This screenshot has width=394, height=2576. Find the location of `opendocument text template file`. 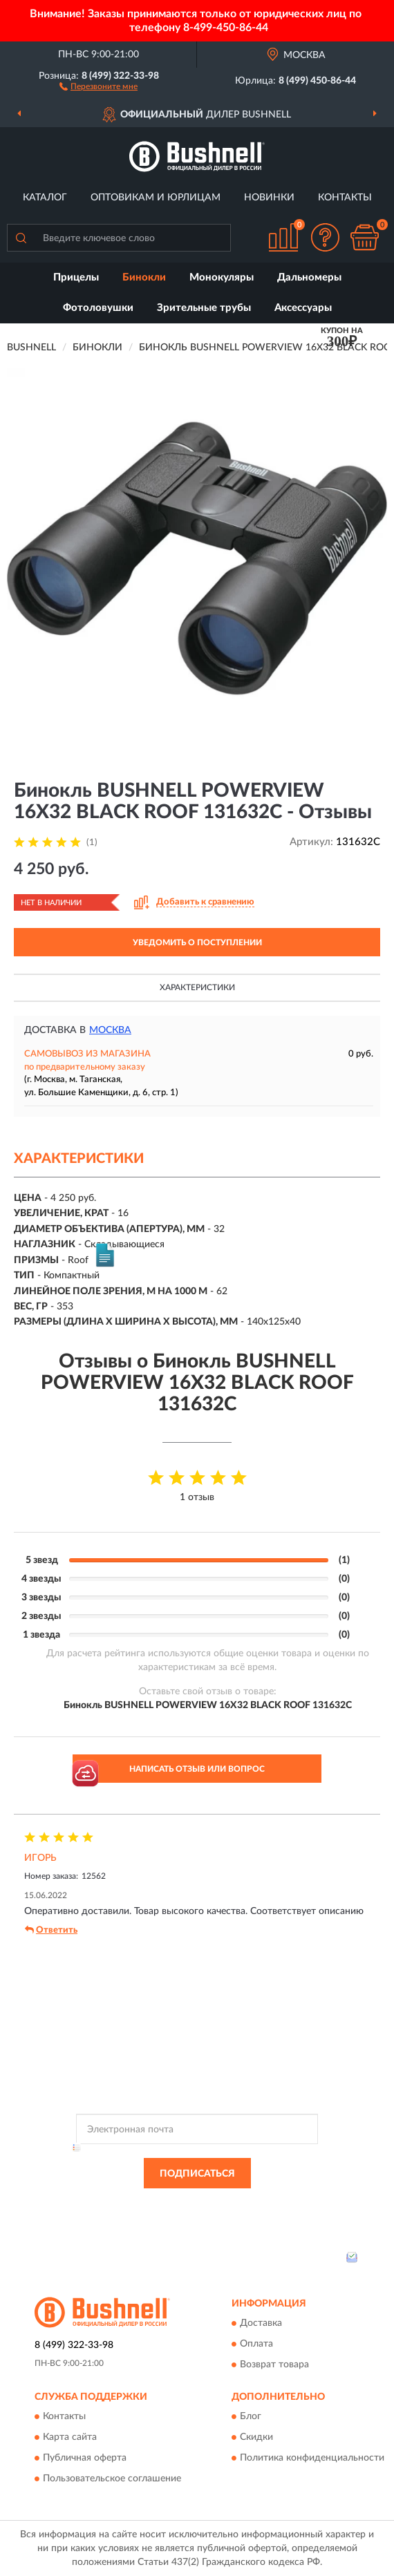

opendocument text template file is located at coordinates (105, 1256).